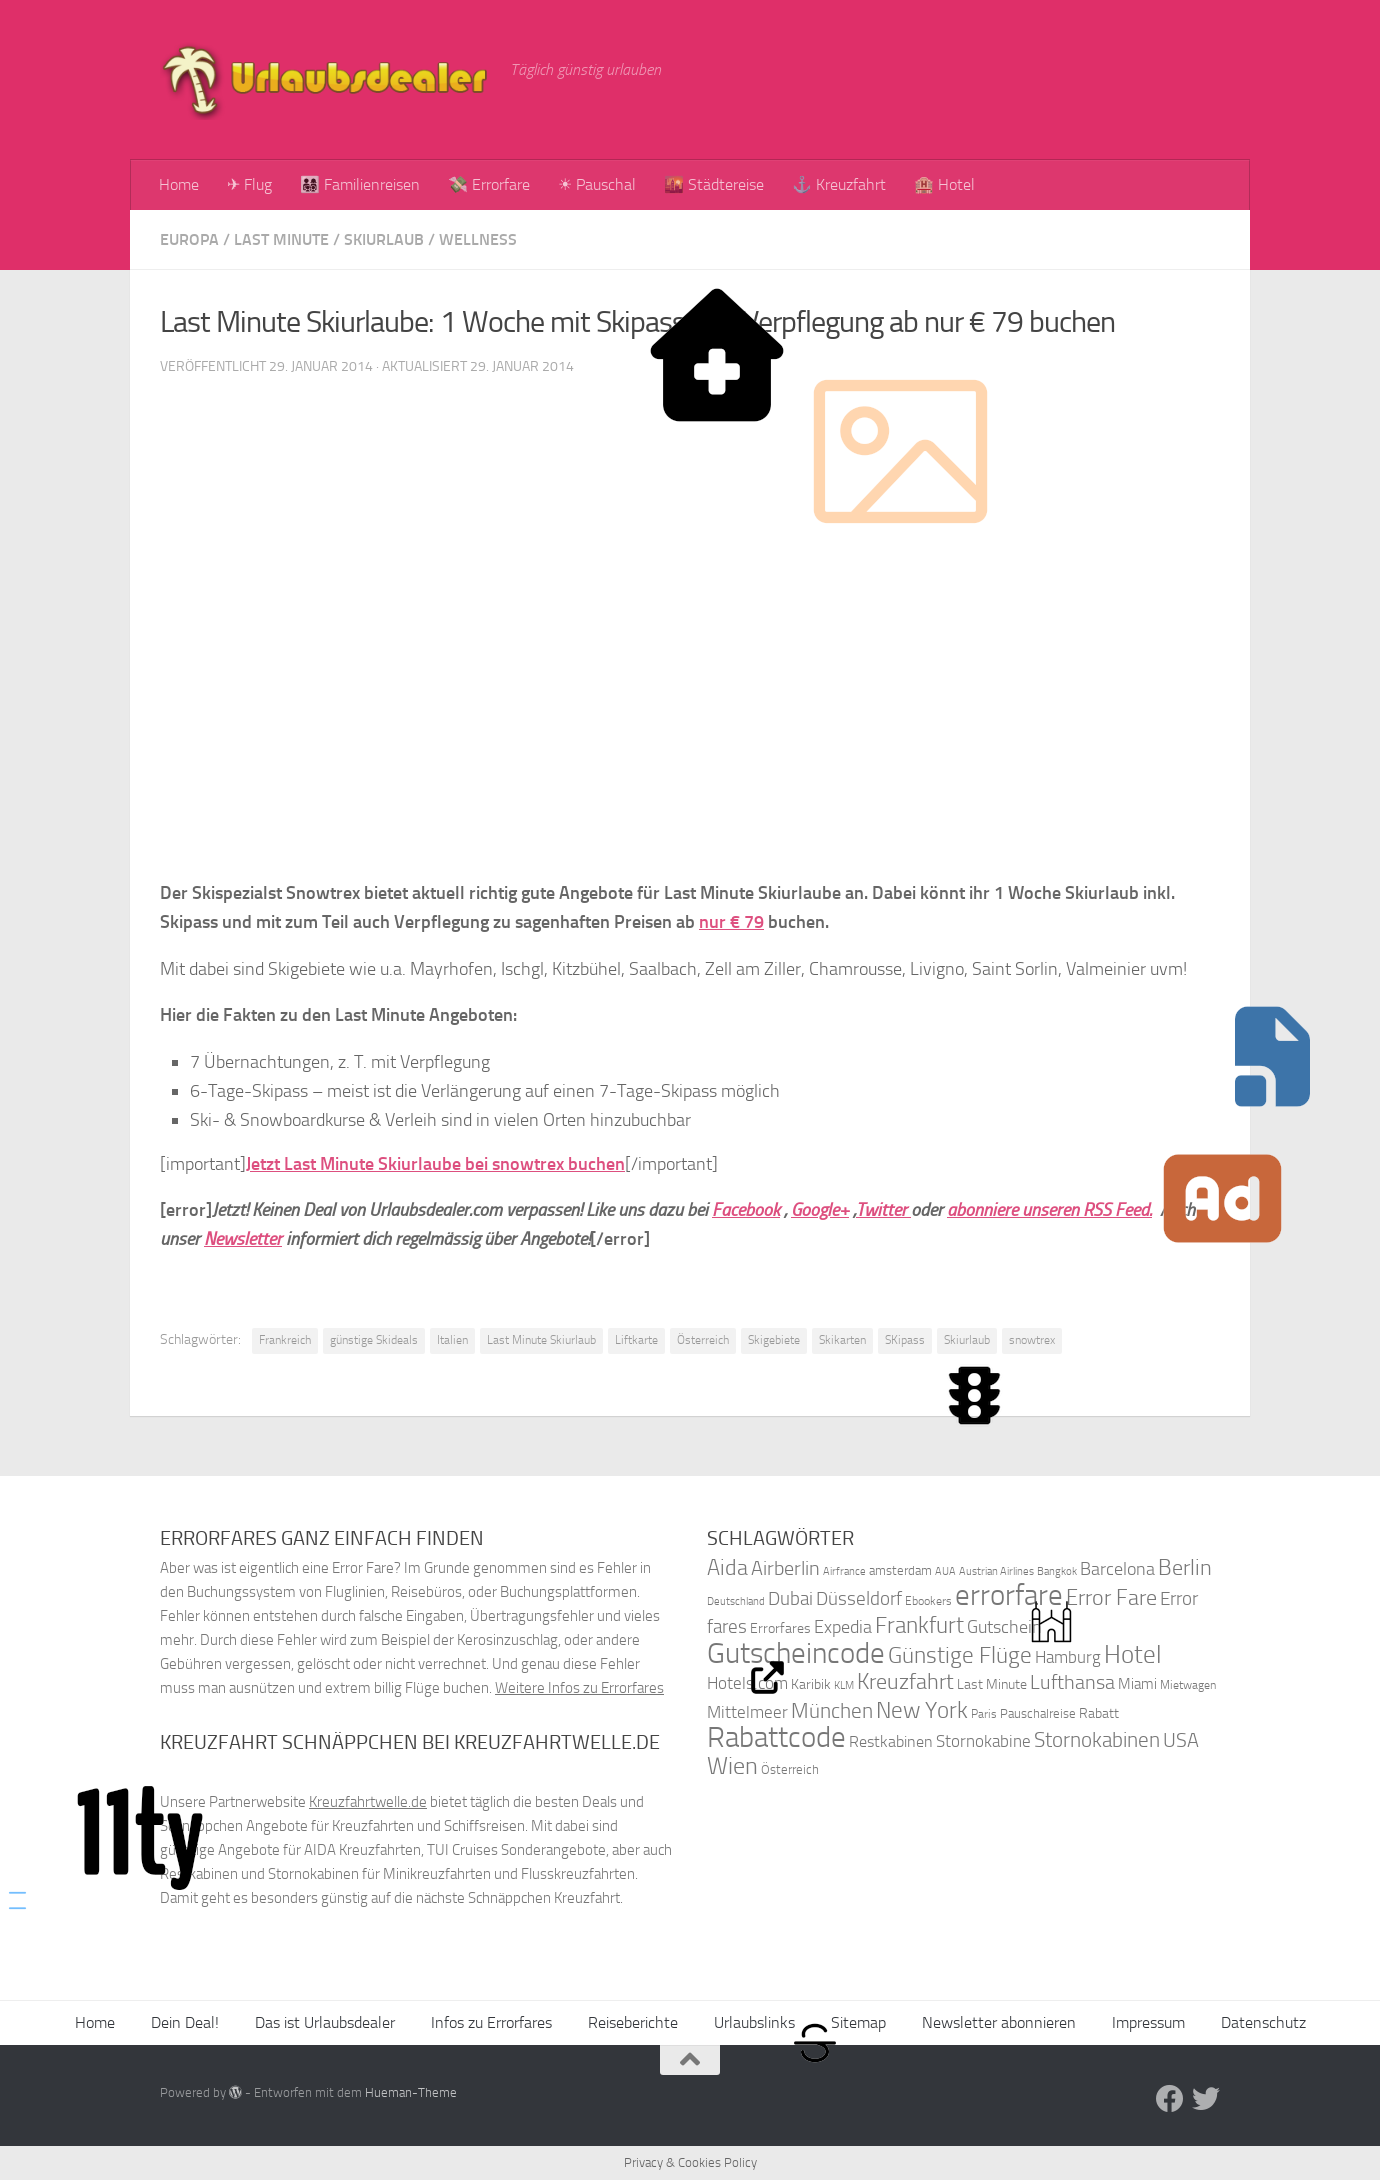 Image resolution: width=1380 pixels, height=2180 pixels. What do you see at coordinates (815, 2043) in the screenshot?
I see `apply strikethrough formatting to selected text` at bounding box center [815, 2043].